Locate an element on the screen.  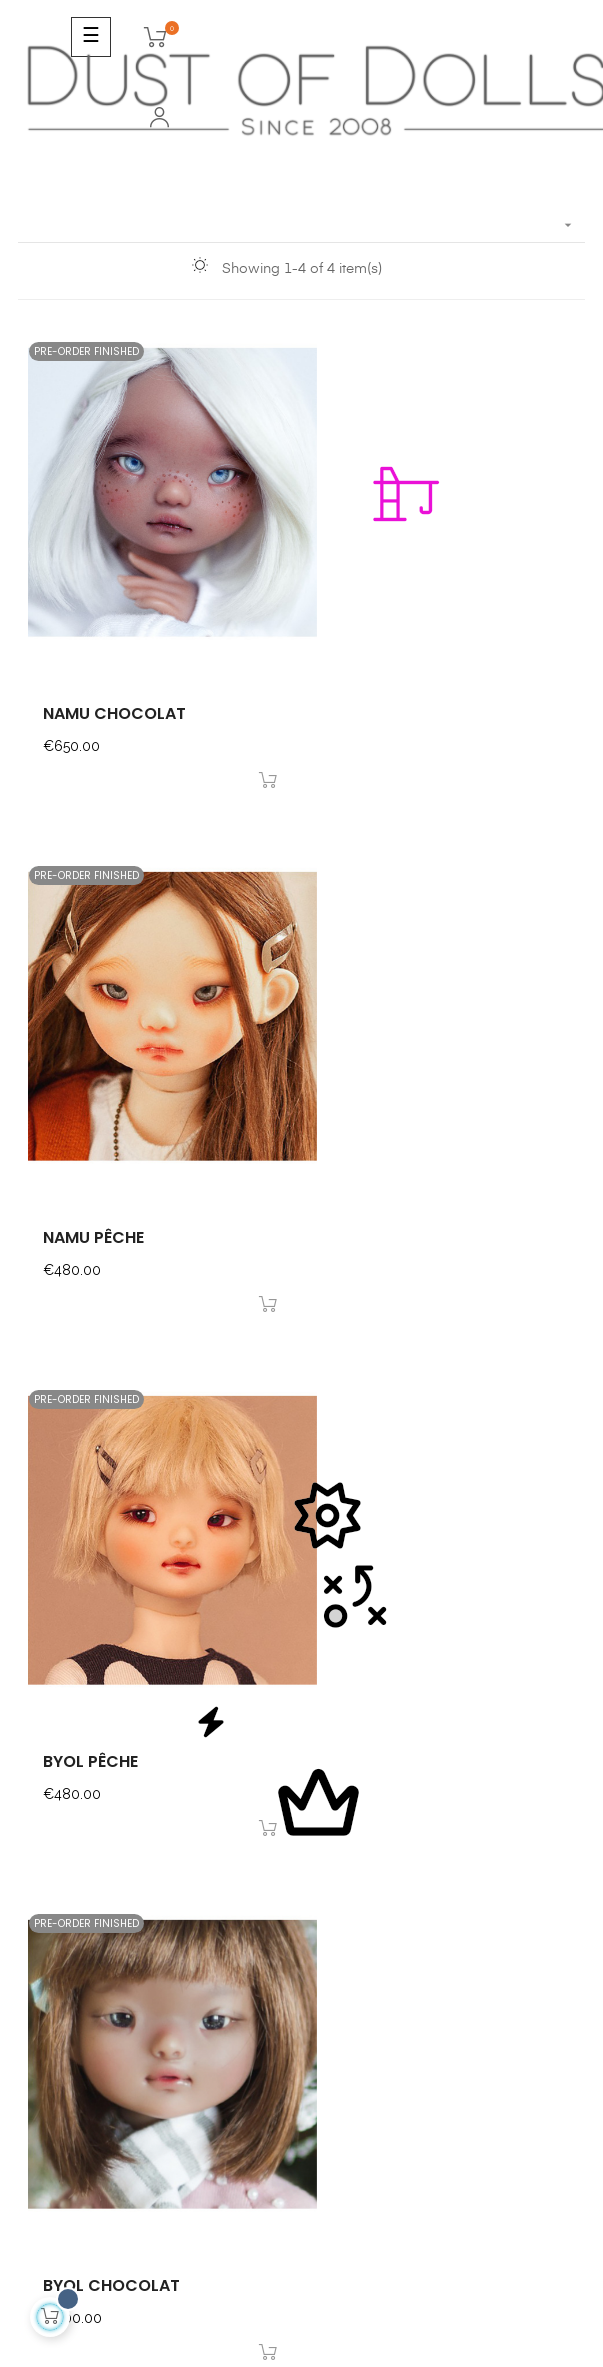
indicates fast or instant action is located at coordinates (211, 1722).